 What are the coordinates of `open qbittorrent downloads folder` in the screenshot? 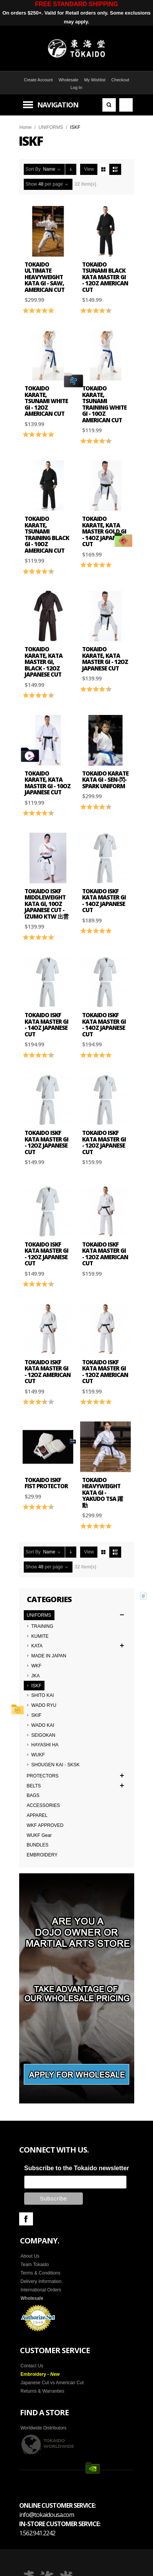 It's located at (17, 1710).